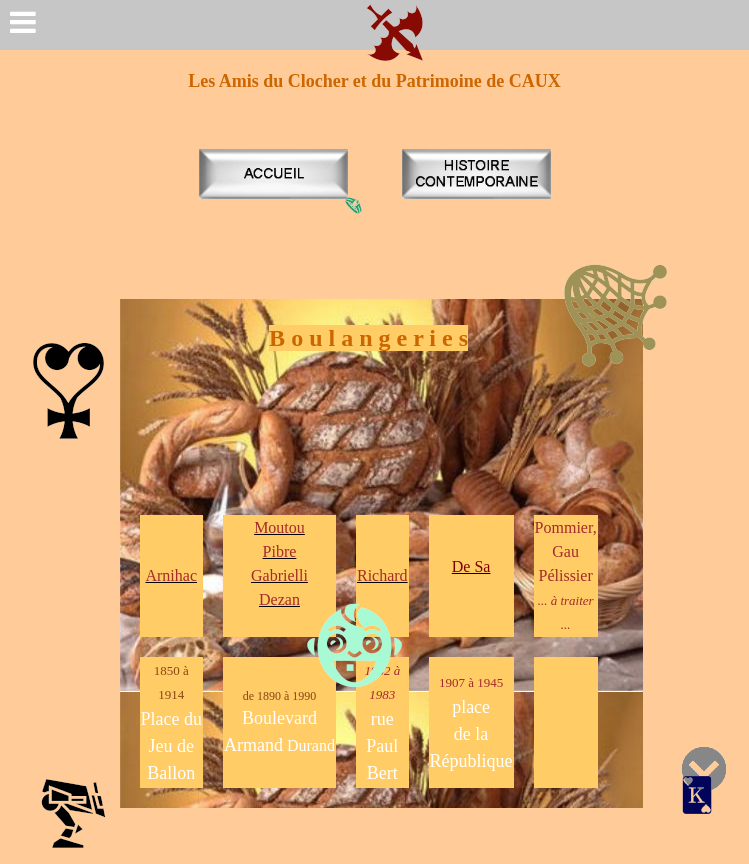 This screenshot has width=749, height=864. Describe the element at coordinates (69, 390) in the screenshot. I see `select a holy or religious faction in a game` at that location.